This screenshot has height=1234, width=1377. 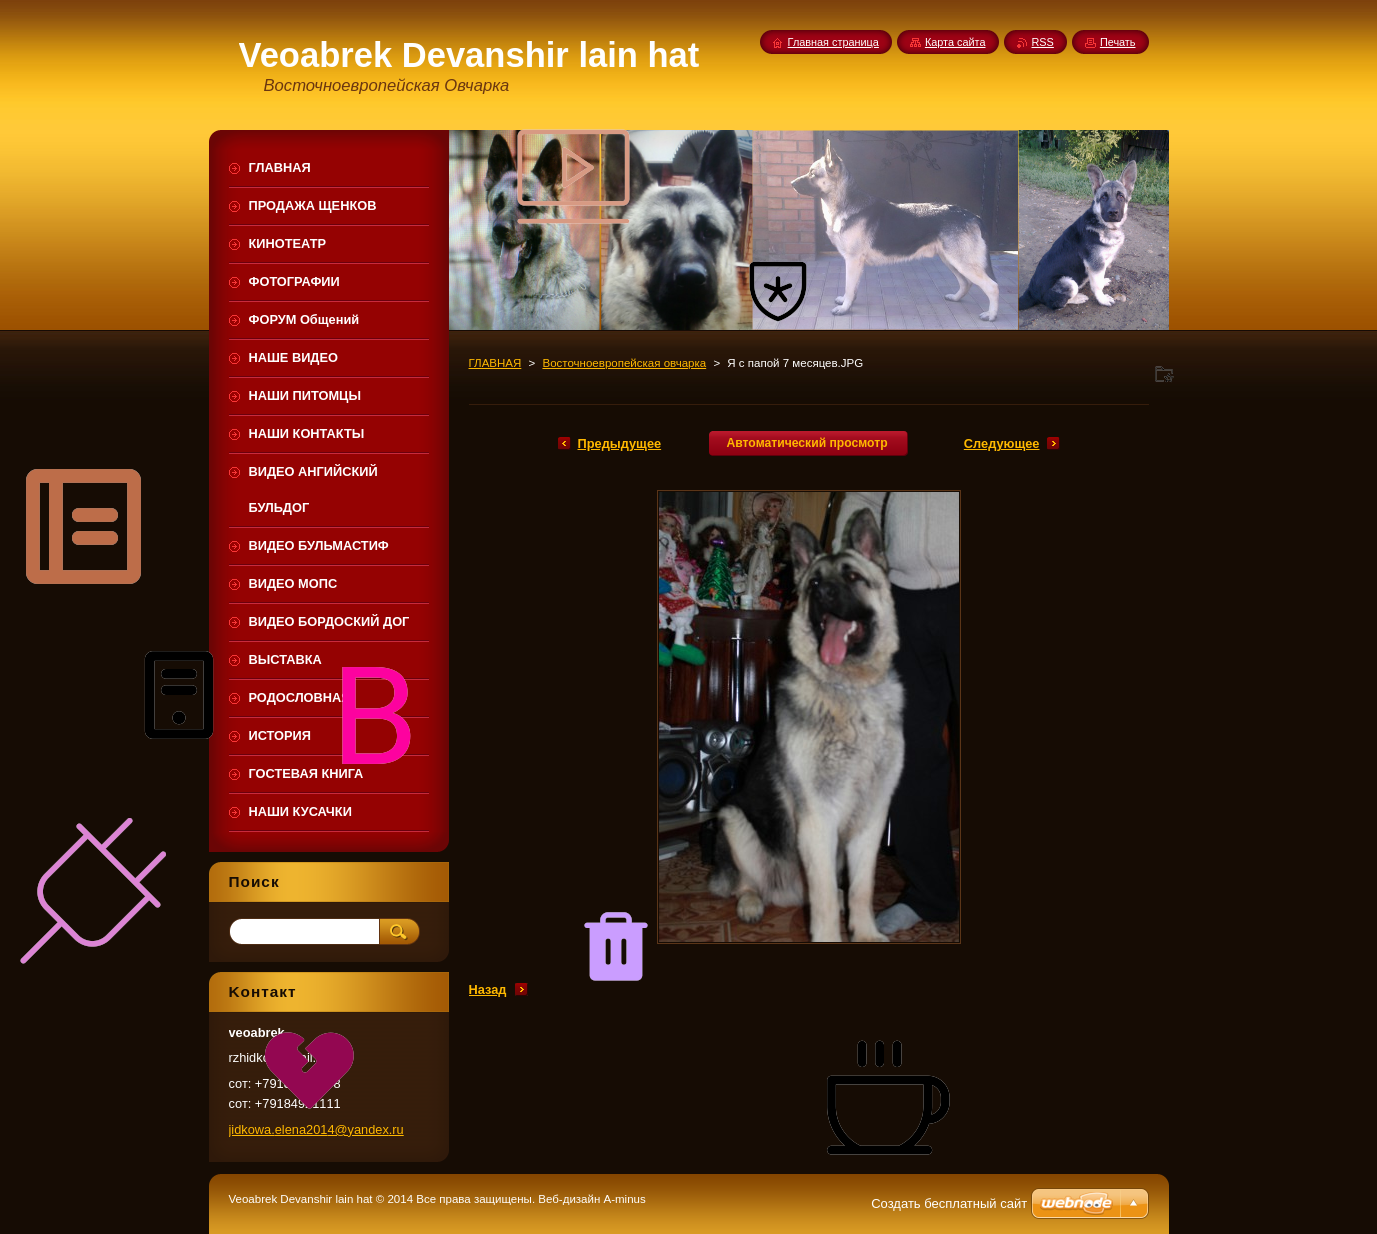 I want to click on find nearby coffee shops, so click(x=884, y=1102).